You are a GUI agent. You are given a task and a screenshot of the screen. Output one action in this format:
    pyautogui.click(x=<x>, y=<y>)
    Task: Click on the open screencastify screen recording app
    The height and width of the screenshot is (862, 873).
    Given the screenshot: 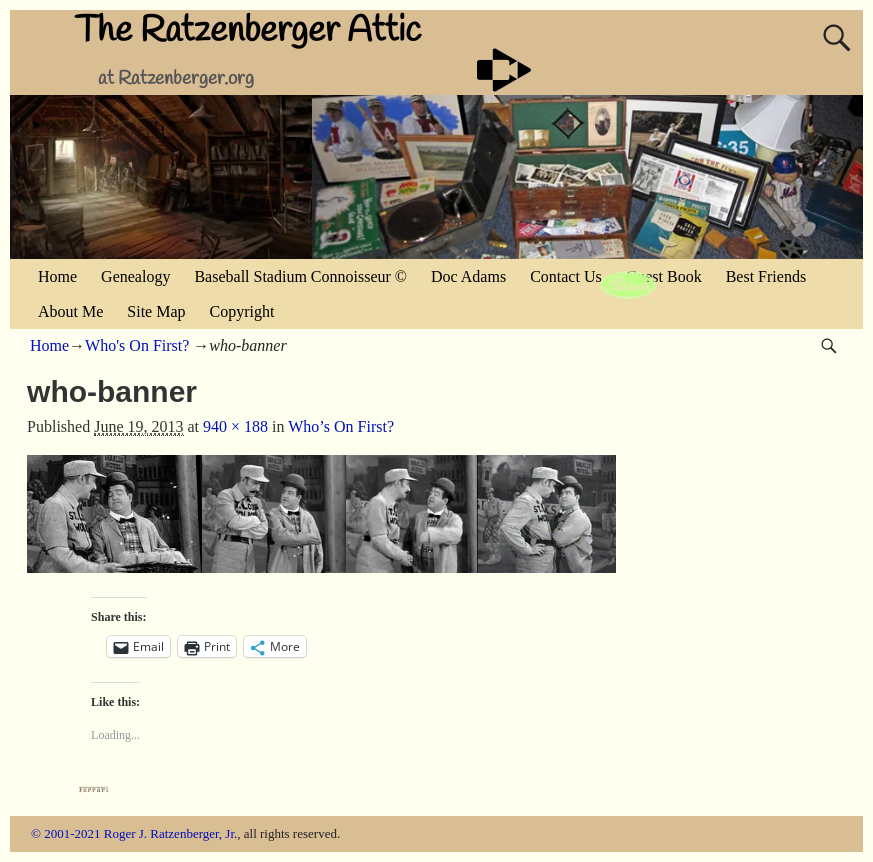 What is the action you would take?
    pyautogui.click(x=504, y=70)
    